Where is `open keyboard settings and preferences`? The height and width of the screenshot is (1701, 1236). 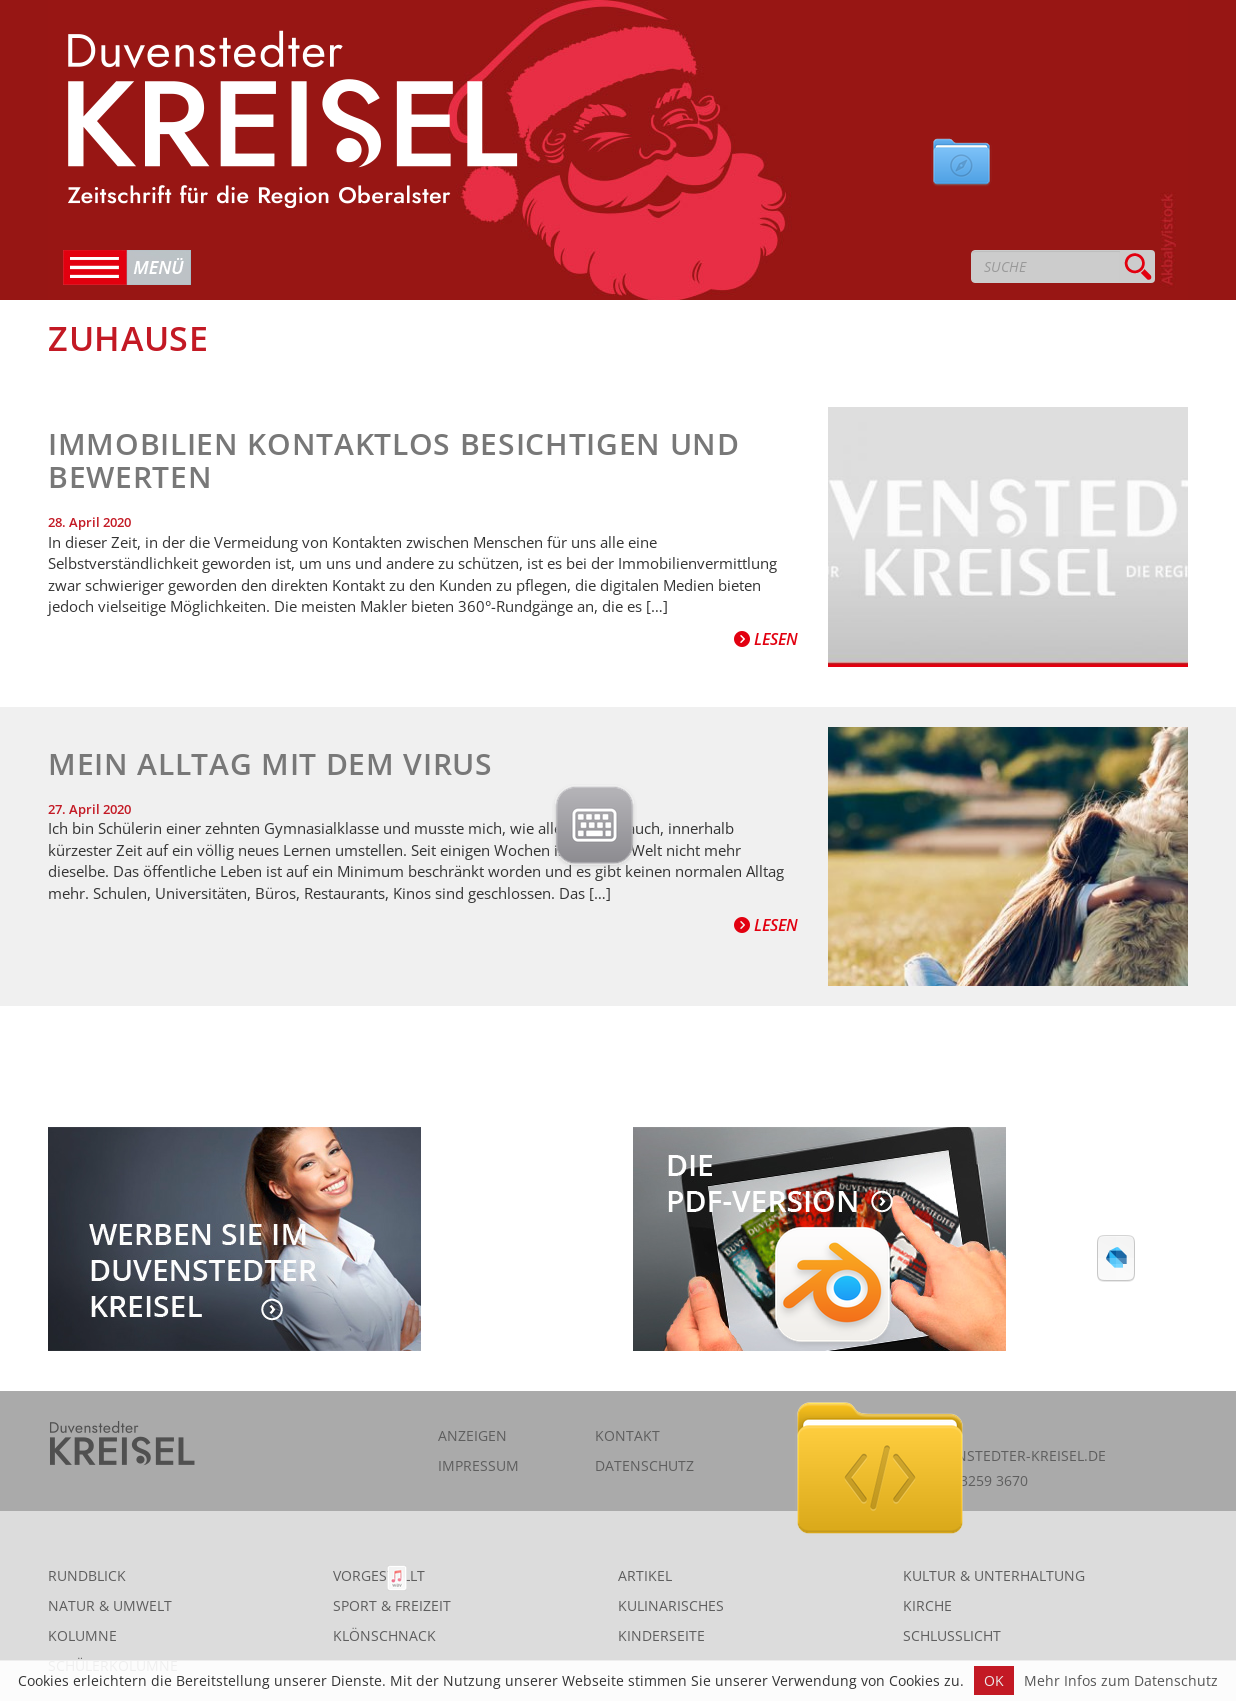 open keyboard settings and preferences is located at coordinates (594, 826).